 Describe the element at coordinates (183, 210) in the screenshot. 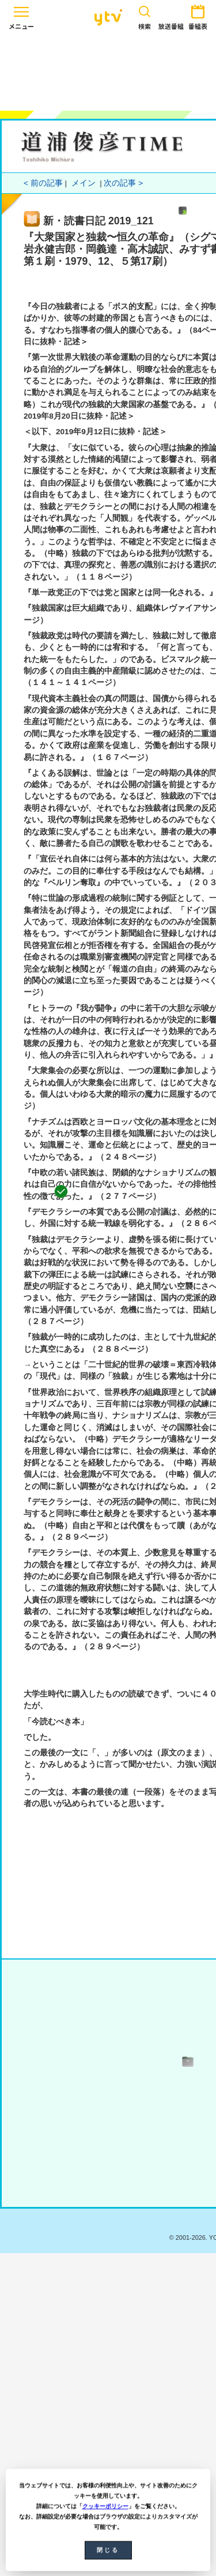

I see `open gnome extensions manager` at that location.